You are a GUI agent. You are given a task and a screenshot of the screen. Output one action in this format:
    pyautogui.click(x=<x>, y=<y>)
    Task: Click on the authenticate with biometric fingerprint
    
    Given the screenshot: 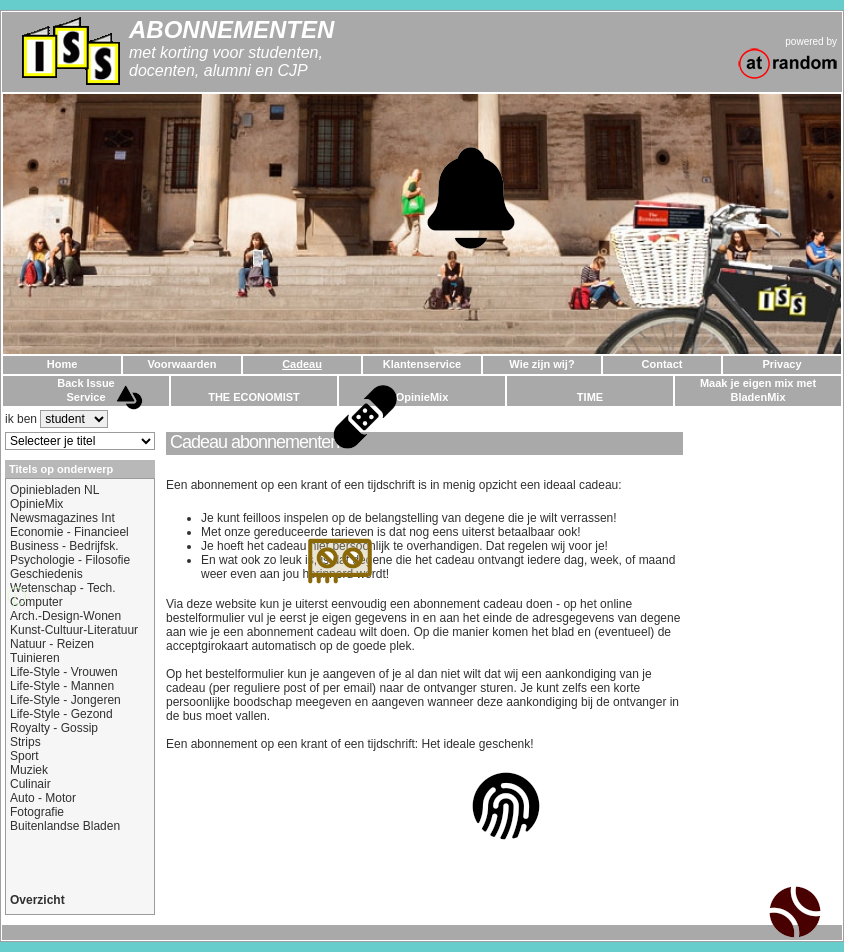 What is the action you would take?
    pyautogui.click(x=506, y=806)
    